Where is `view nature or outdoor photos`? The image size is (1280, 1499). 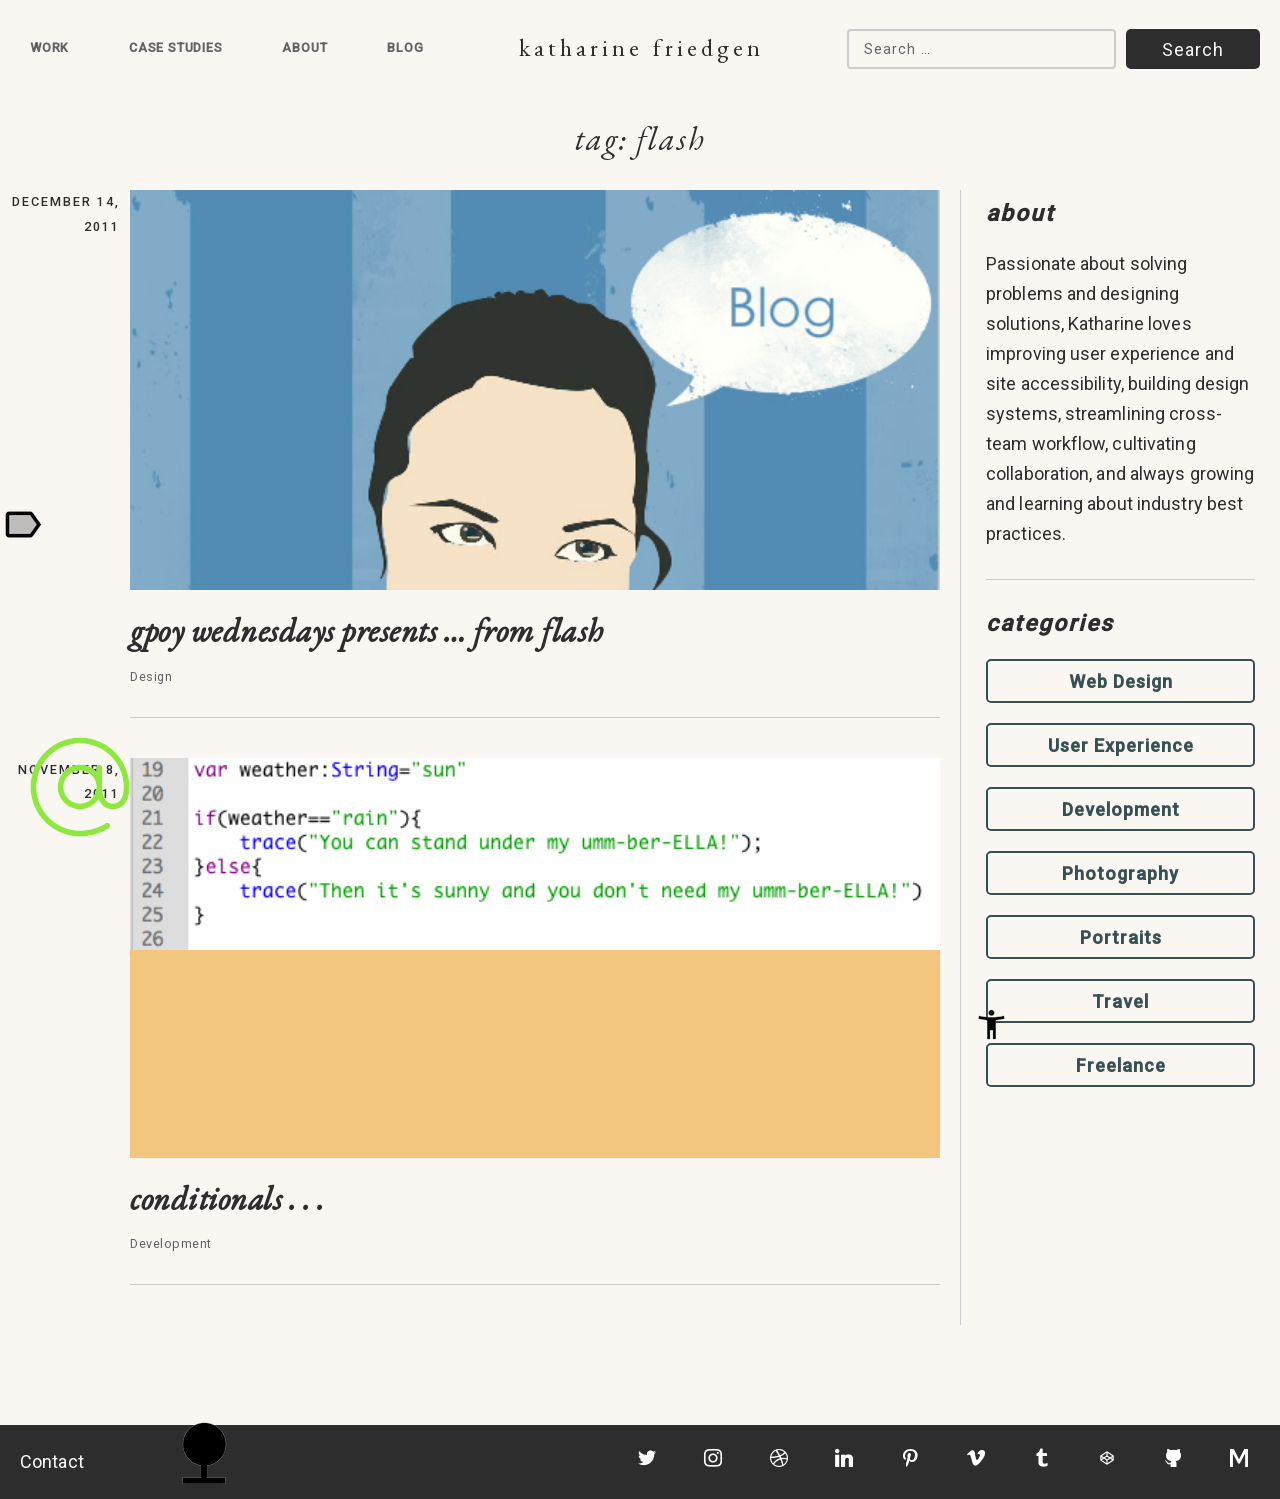 view nature or outdoor photos is located at coordinates (204, 1453).